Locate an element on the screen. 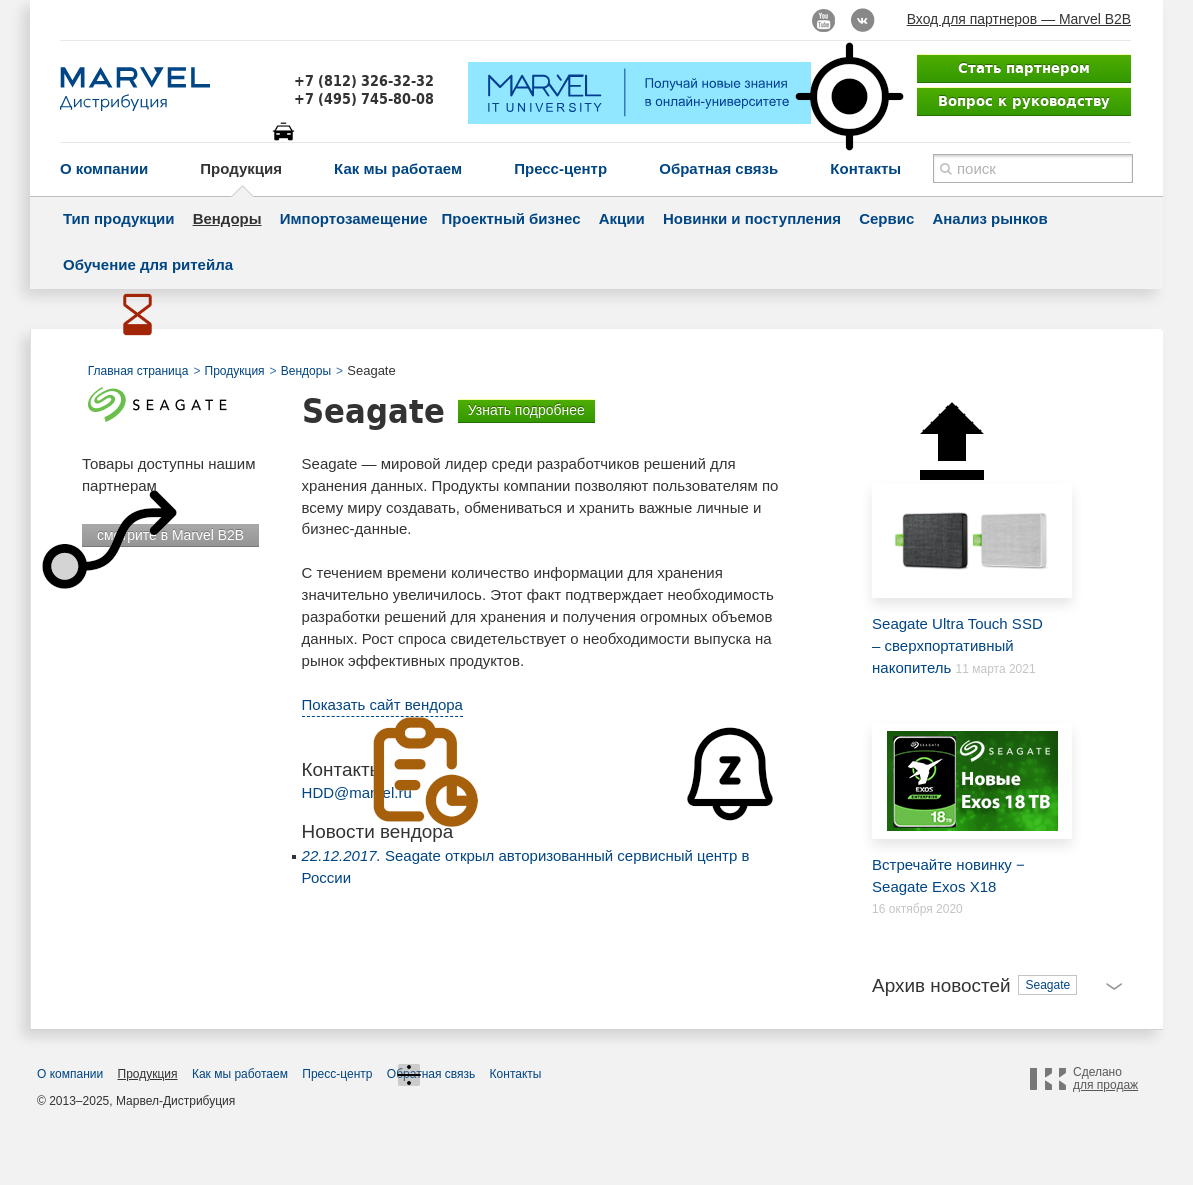 This screenshot has width=1193, height=1185. mute notifications or enable sleep mode is located at coordinates (730, 774).